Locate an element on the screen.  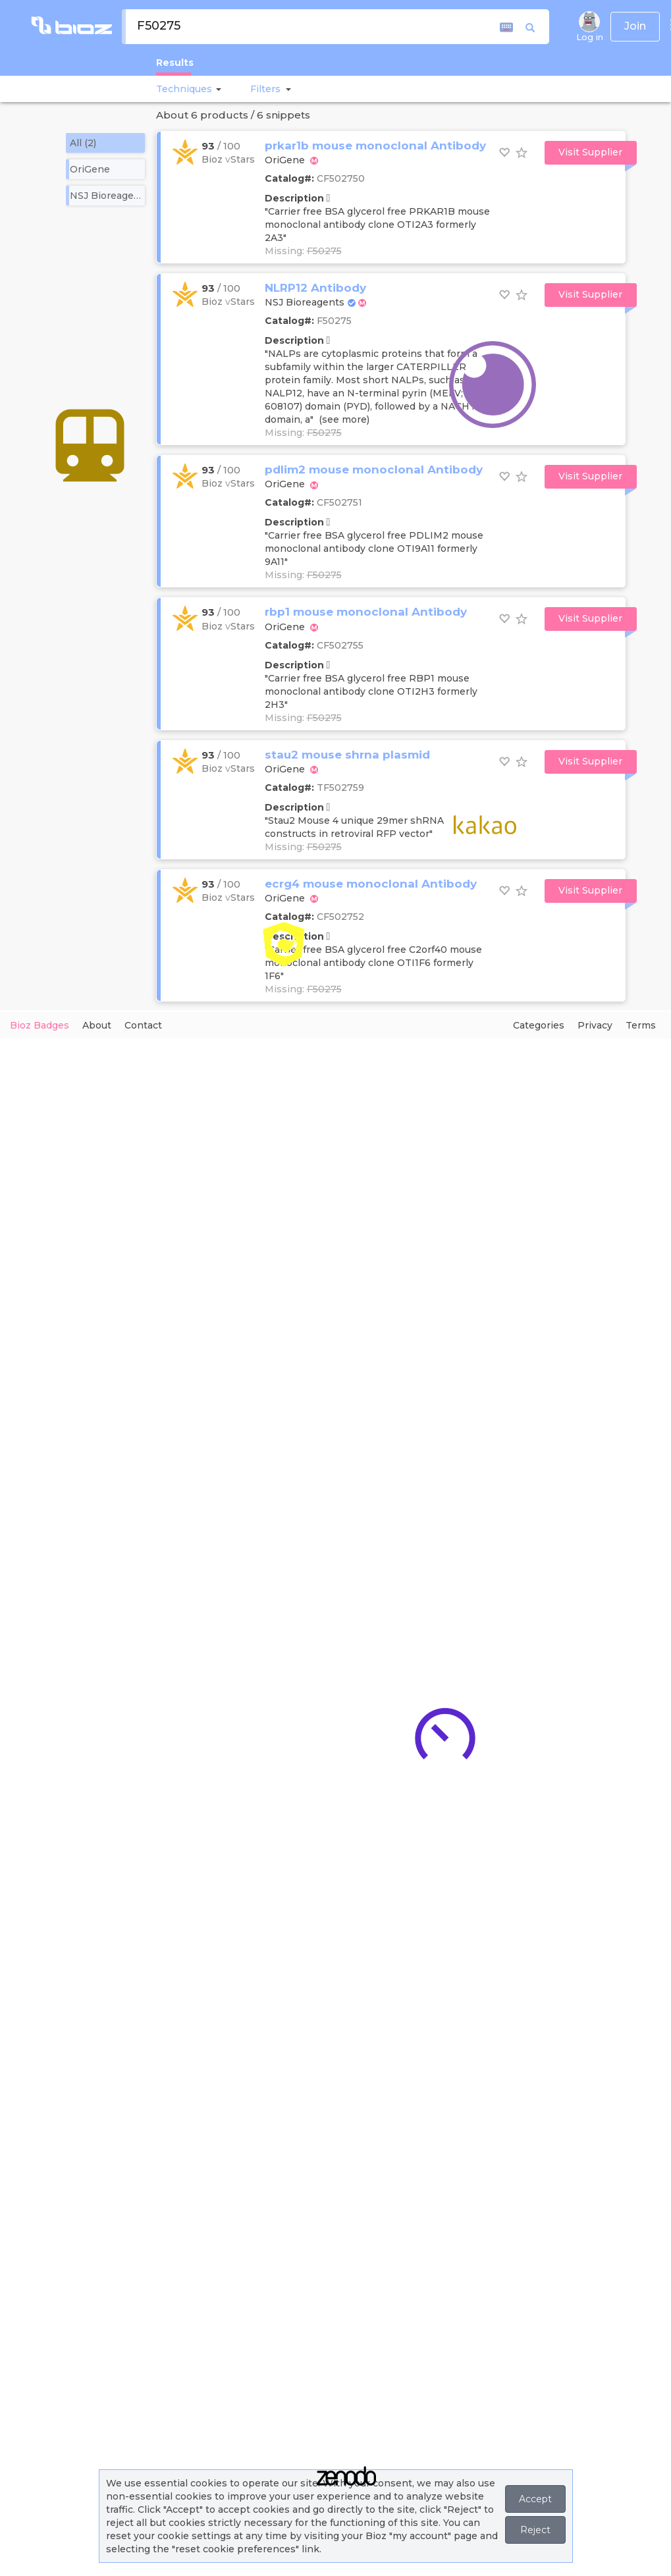
open Kakao messaging app is located at coordinates (485, 824).